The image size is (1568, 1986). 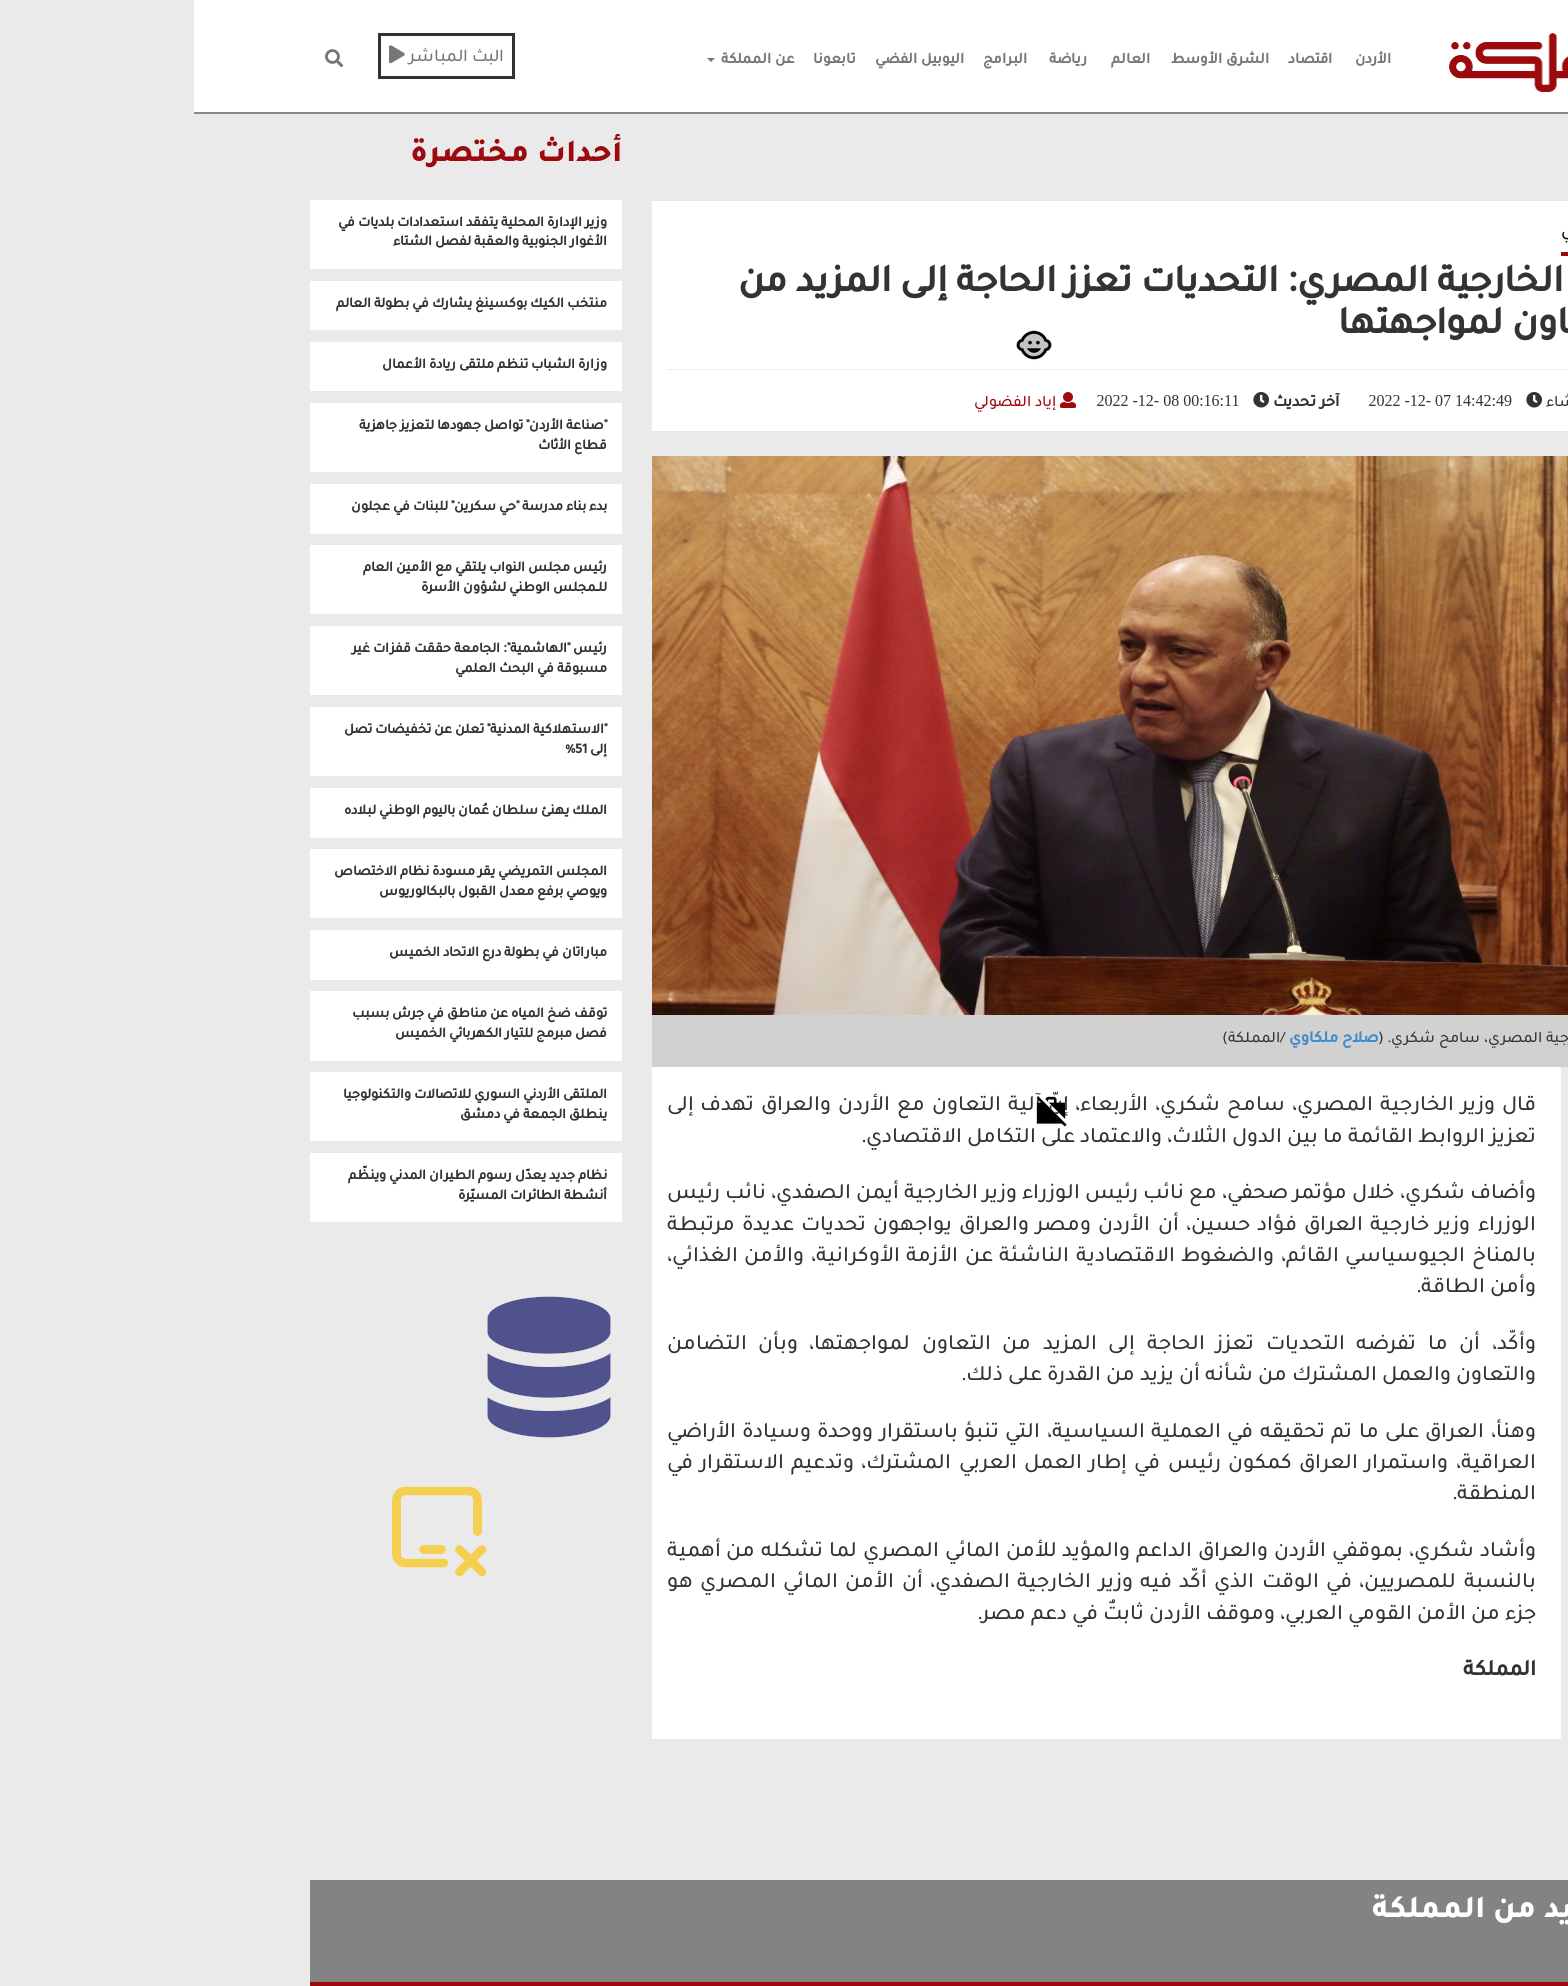 I want to click on disconnect or remove iPad from horizontal display, so click(x=437, y=1527).